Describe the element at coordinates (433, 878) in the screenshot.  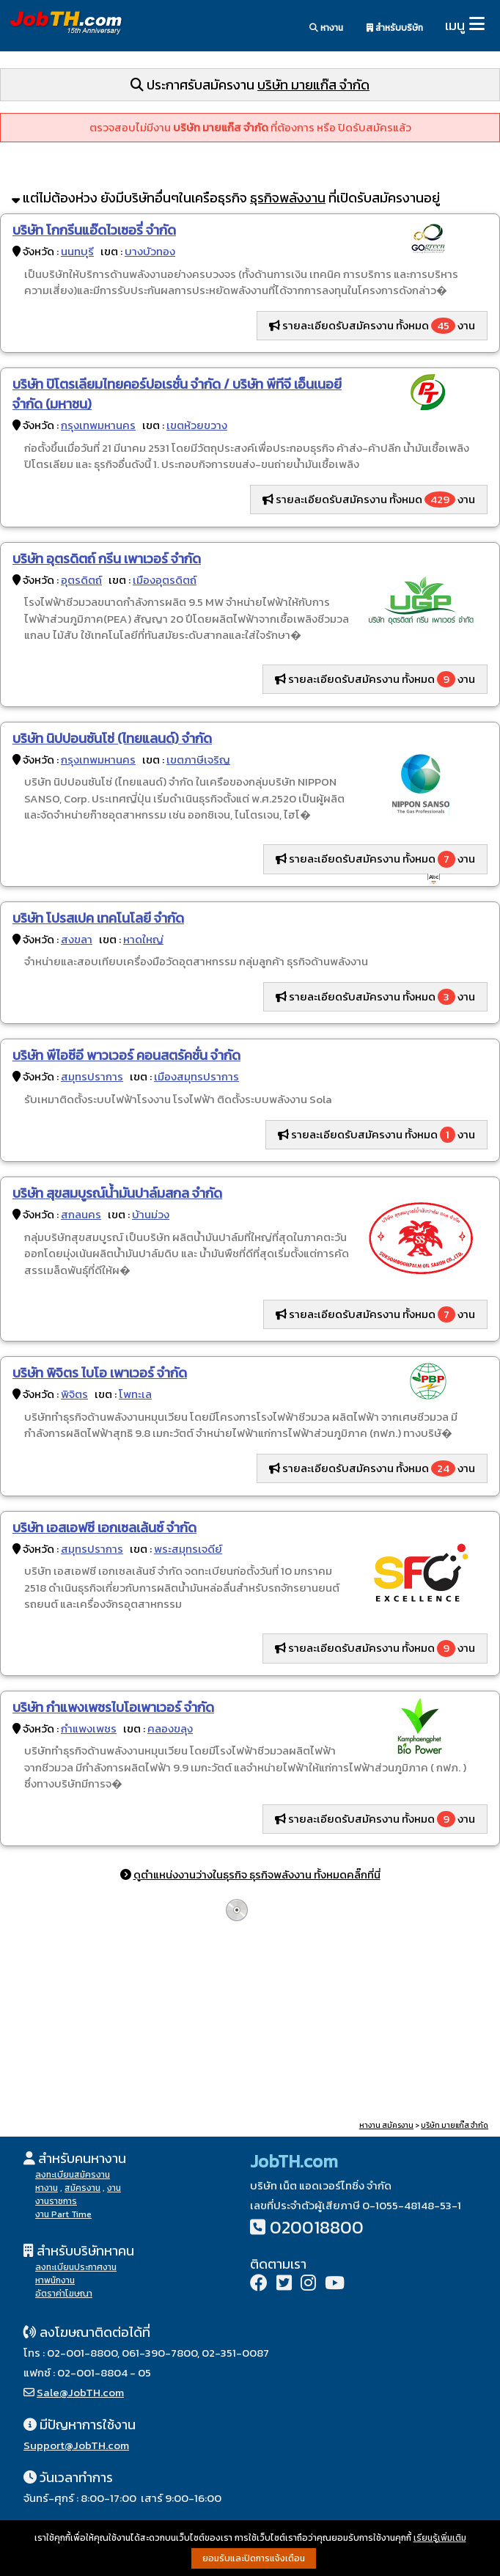
I see `insert text at cursor position` at that location.